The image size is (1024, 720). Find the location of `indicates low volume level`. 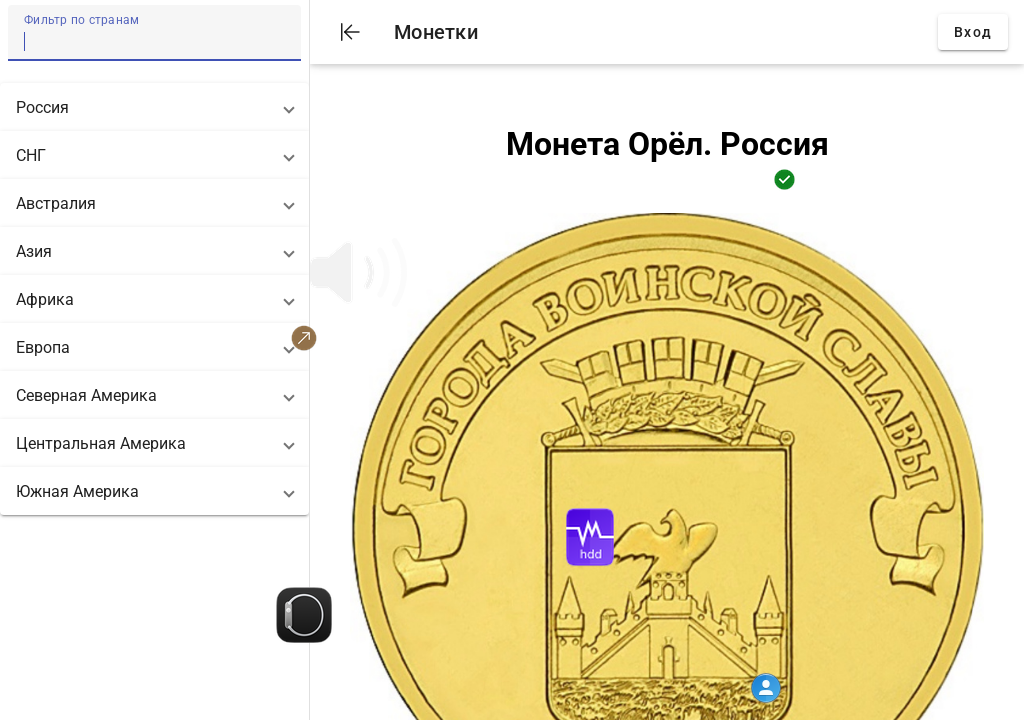

indicates low volume level is located at coordinates (358, 272).